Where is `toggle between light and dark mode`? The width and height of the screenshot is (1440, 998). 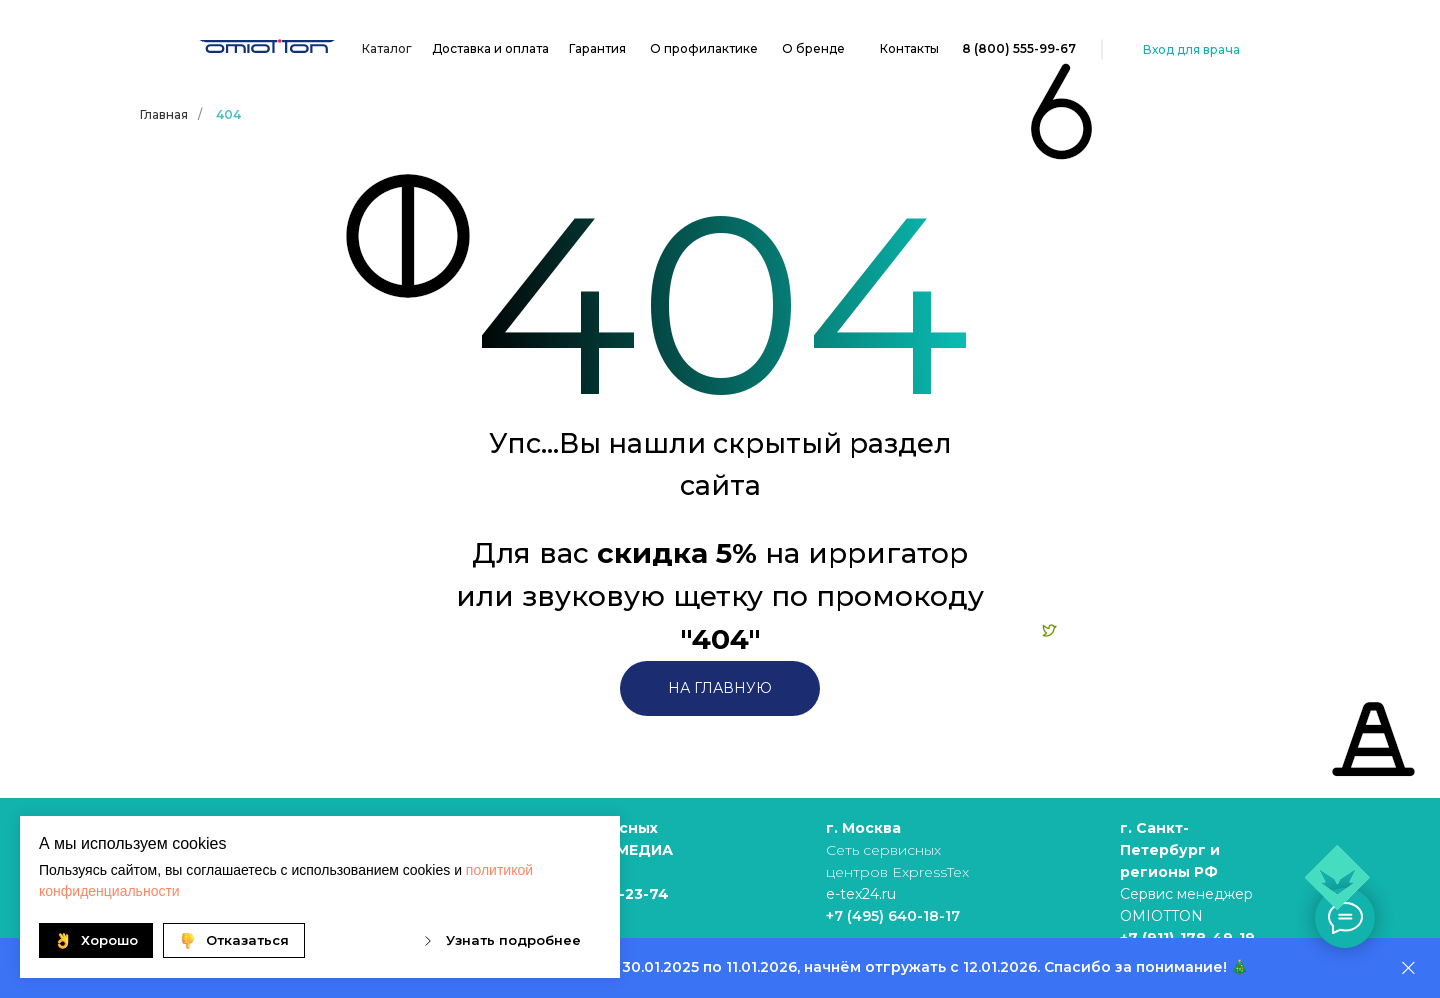
toggle between light and dark mode is located at coordinates (408, 236).